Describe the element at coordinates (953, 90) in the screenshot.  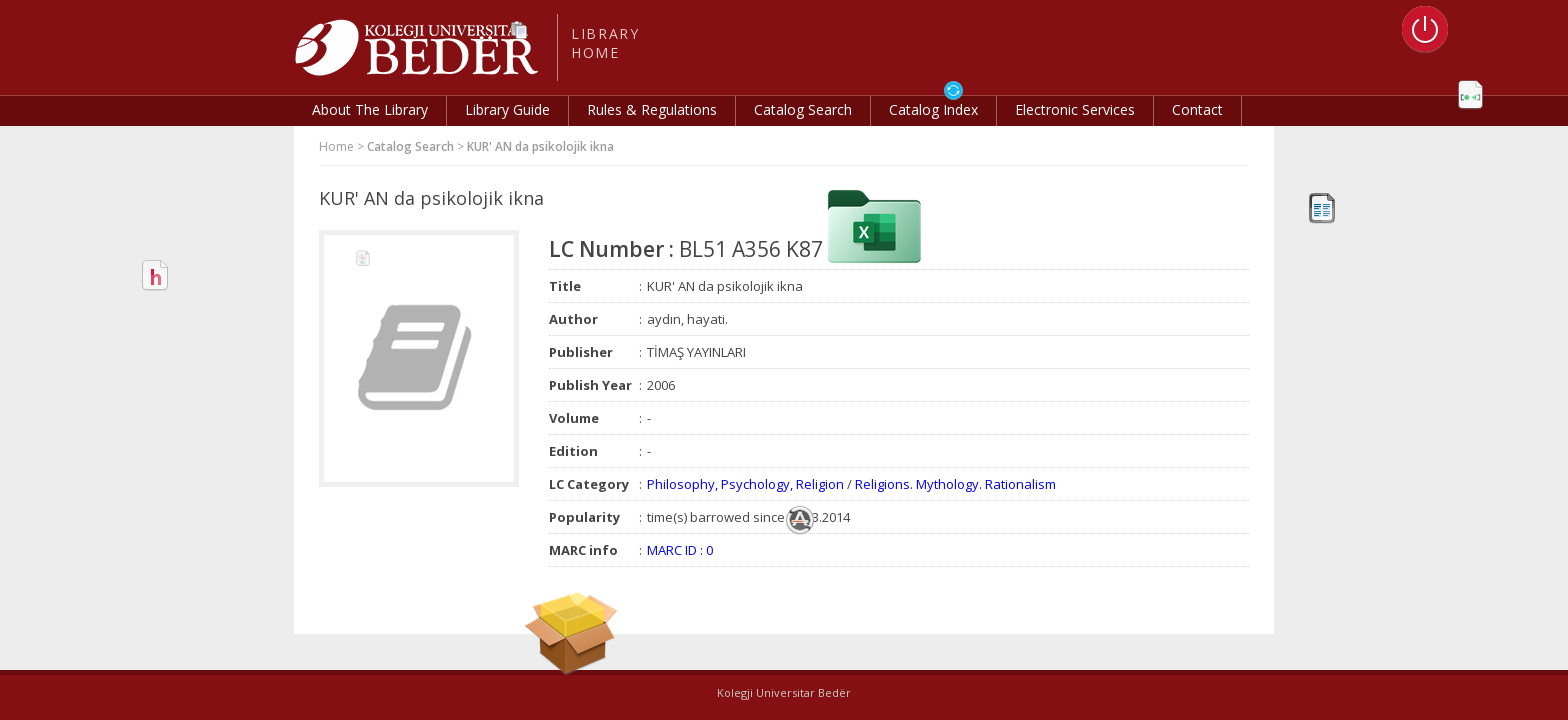
I see `indicates file sync in progress` at that location.